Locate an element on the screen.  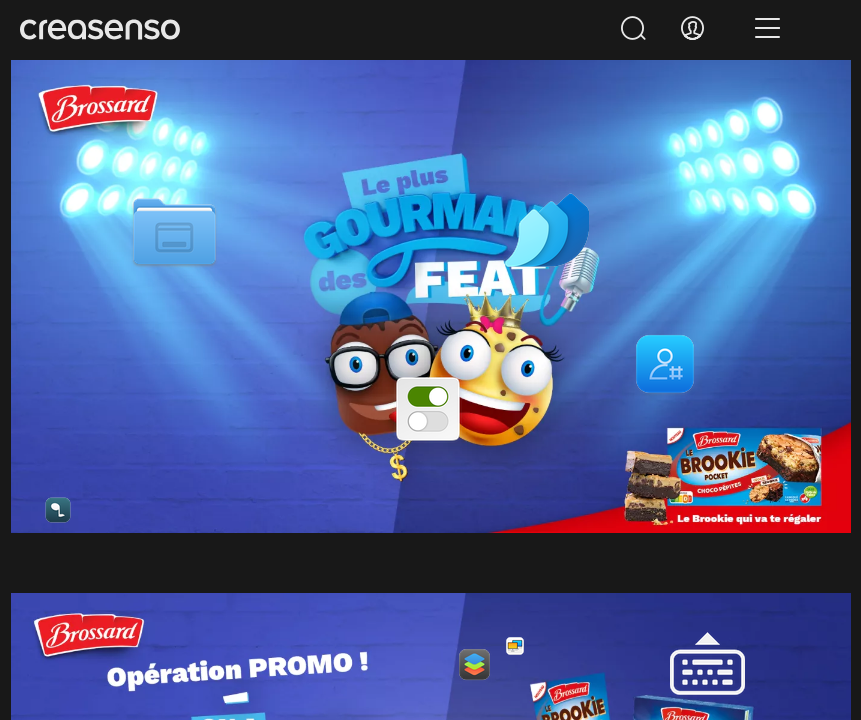
open quod libet music player is located at coordinates (58, 510).